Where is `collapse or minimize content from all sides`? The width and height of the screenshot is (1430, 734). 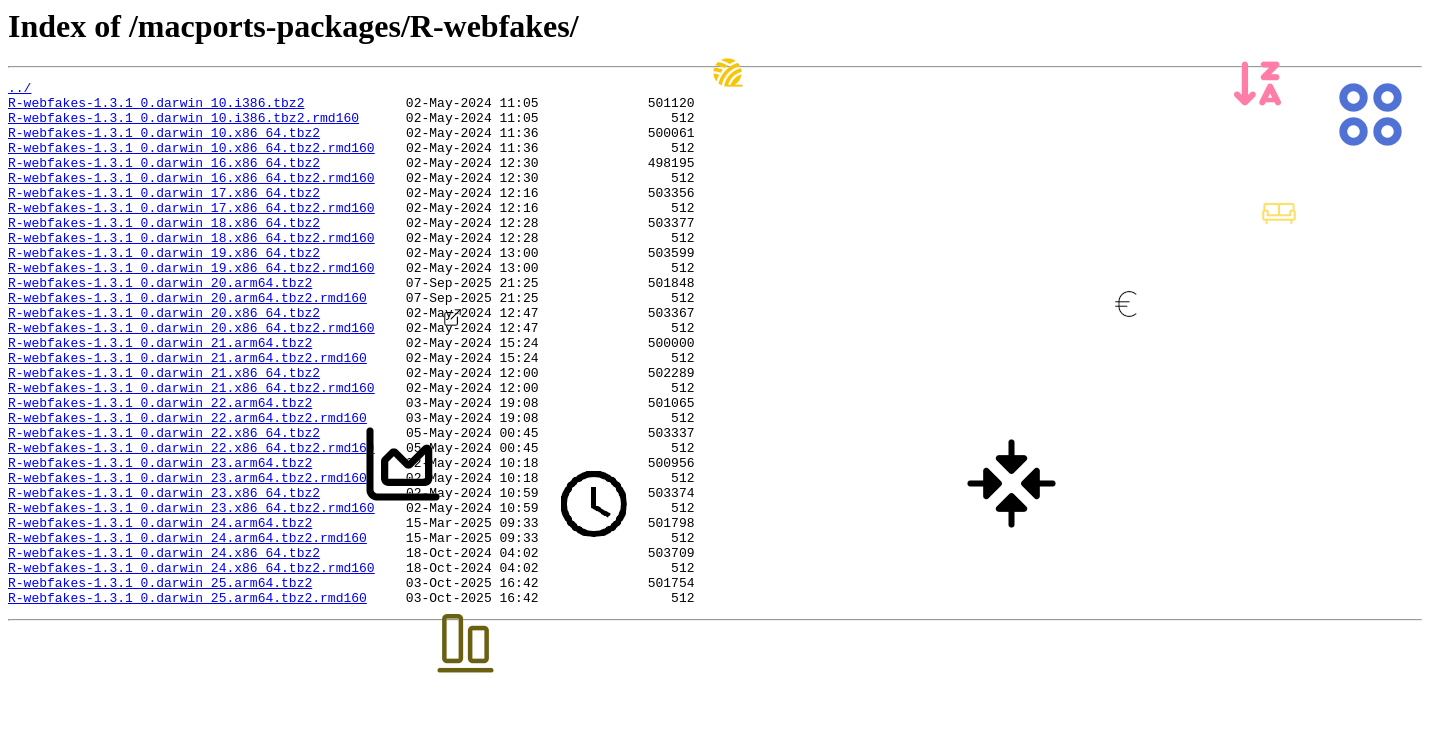 collapse or minimize content from all sides is located at coordinates (1011, 483).